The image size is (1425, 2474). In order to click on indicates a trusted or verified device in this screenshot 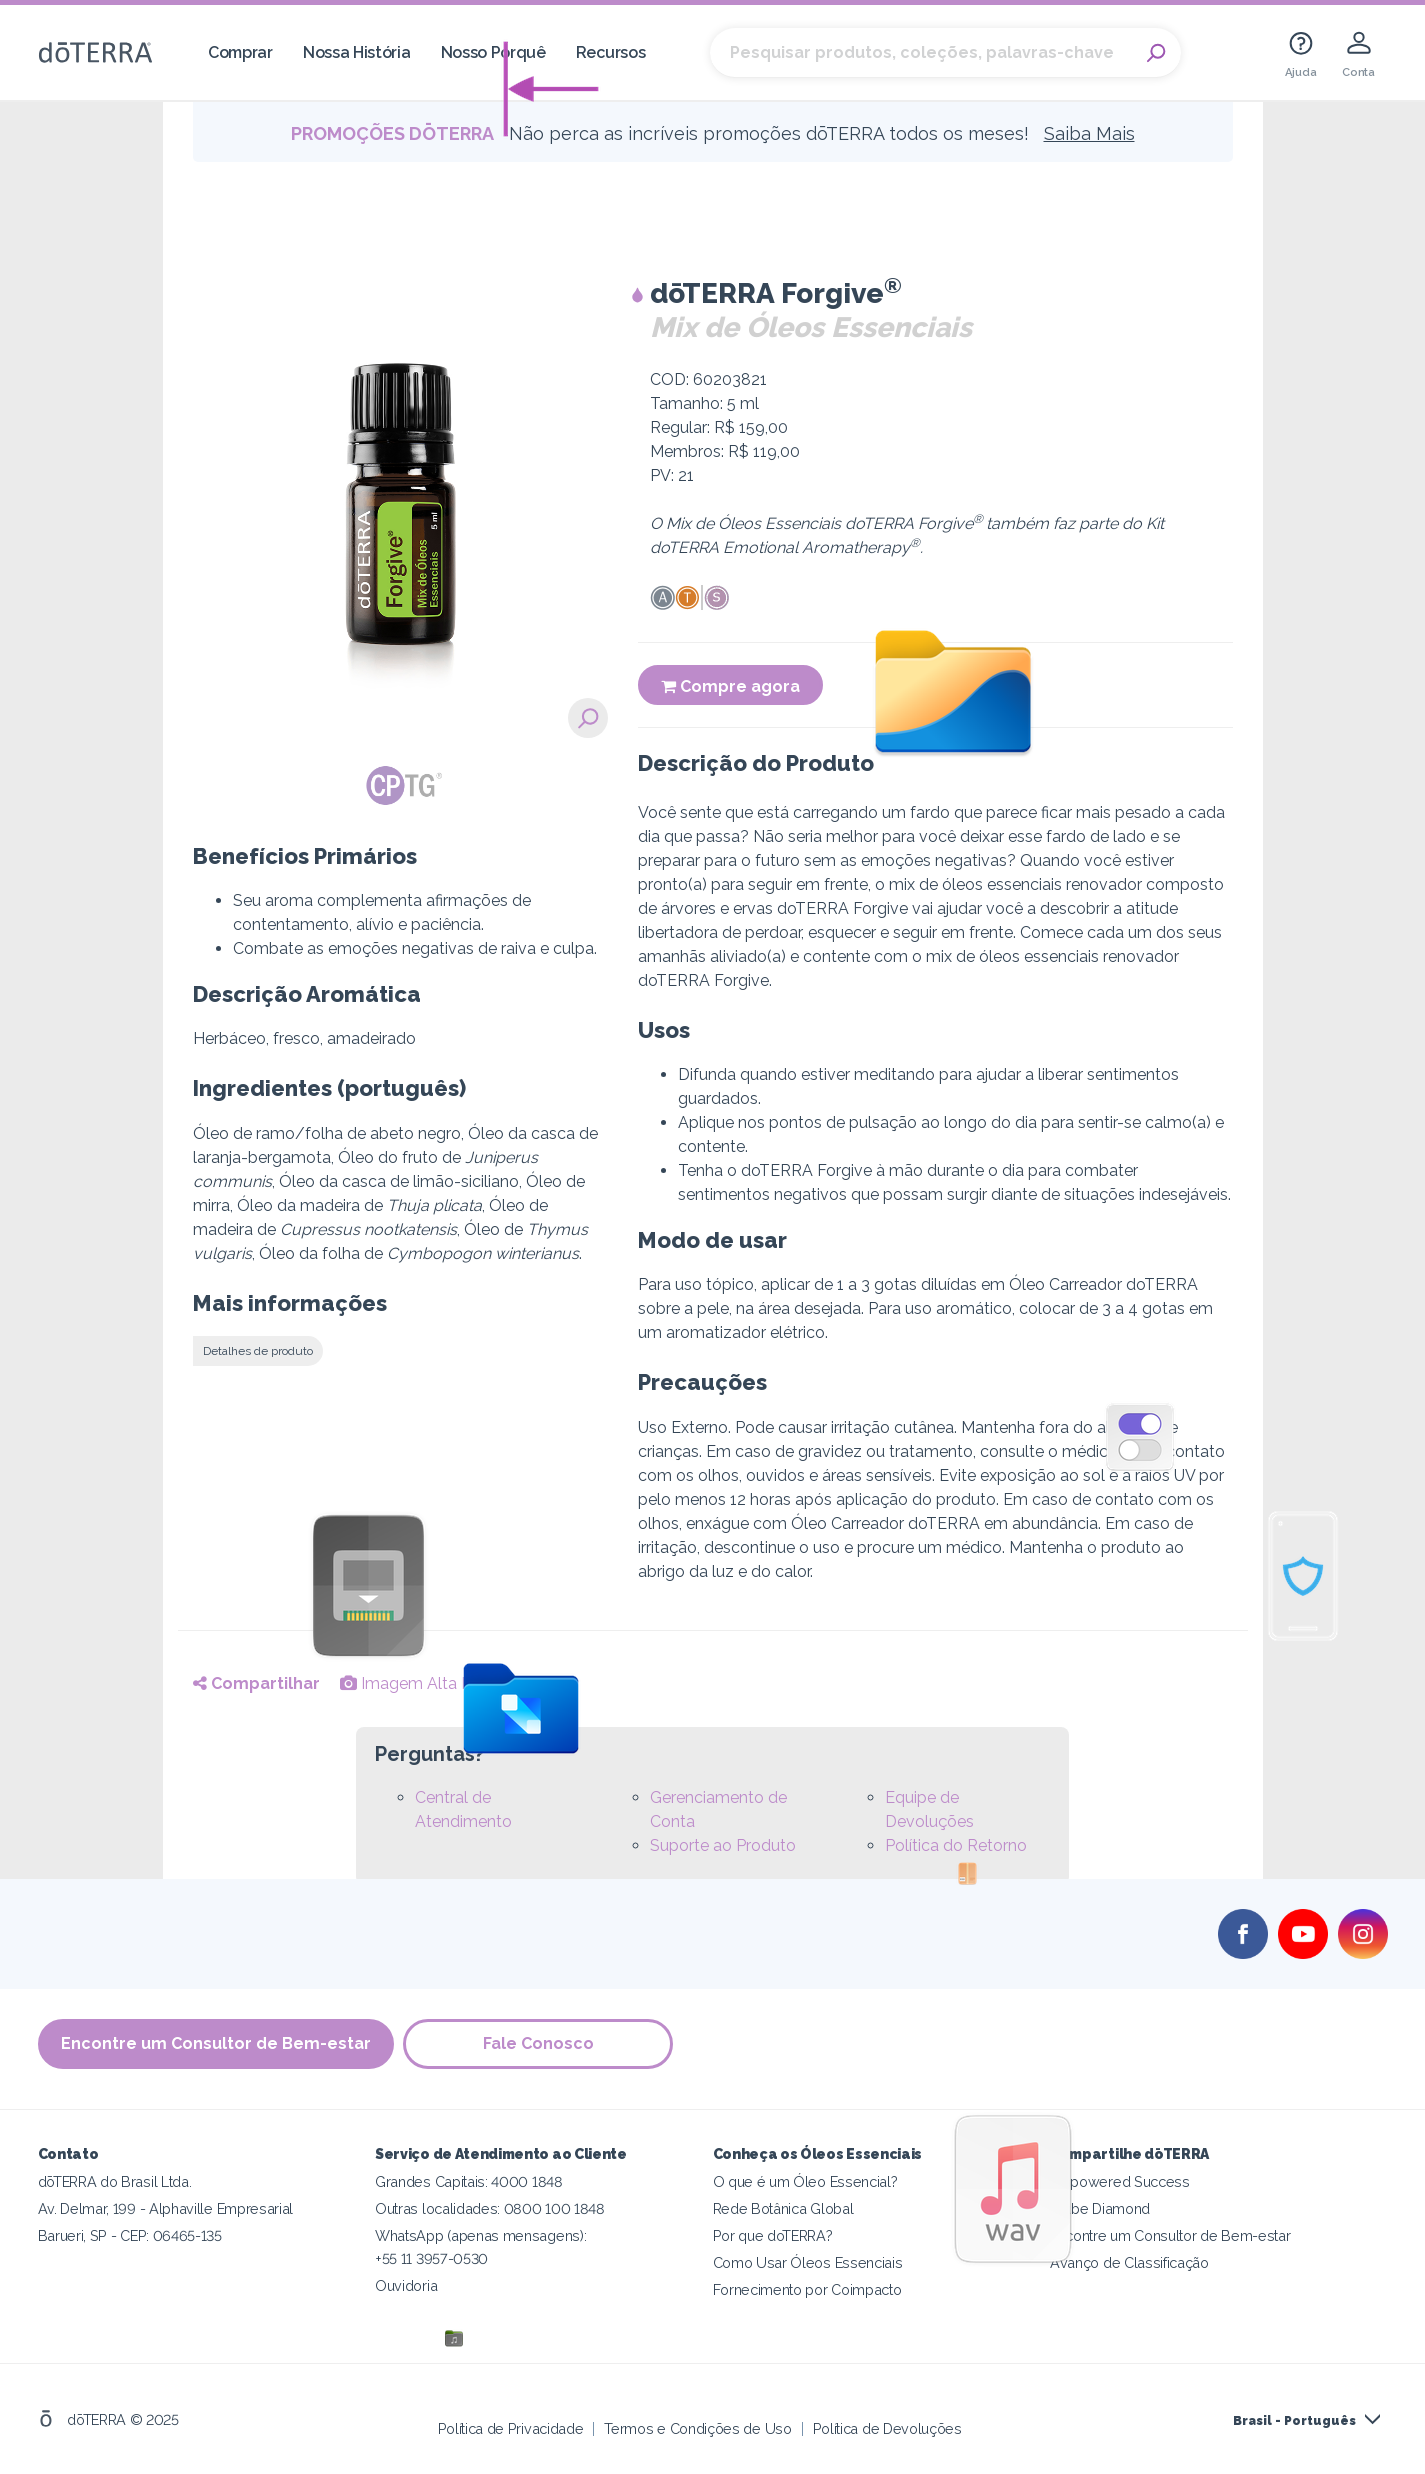, I will do `click(1303, 1576)`.